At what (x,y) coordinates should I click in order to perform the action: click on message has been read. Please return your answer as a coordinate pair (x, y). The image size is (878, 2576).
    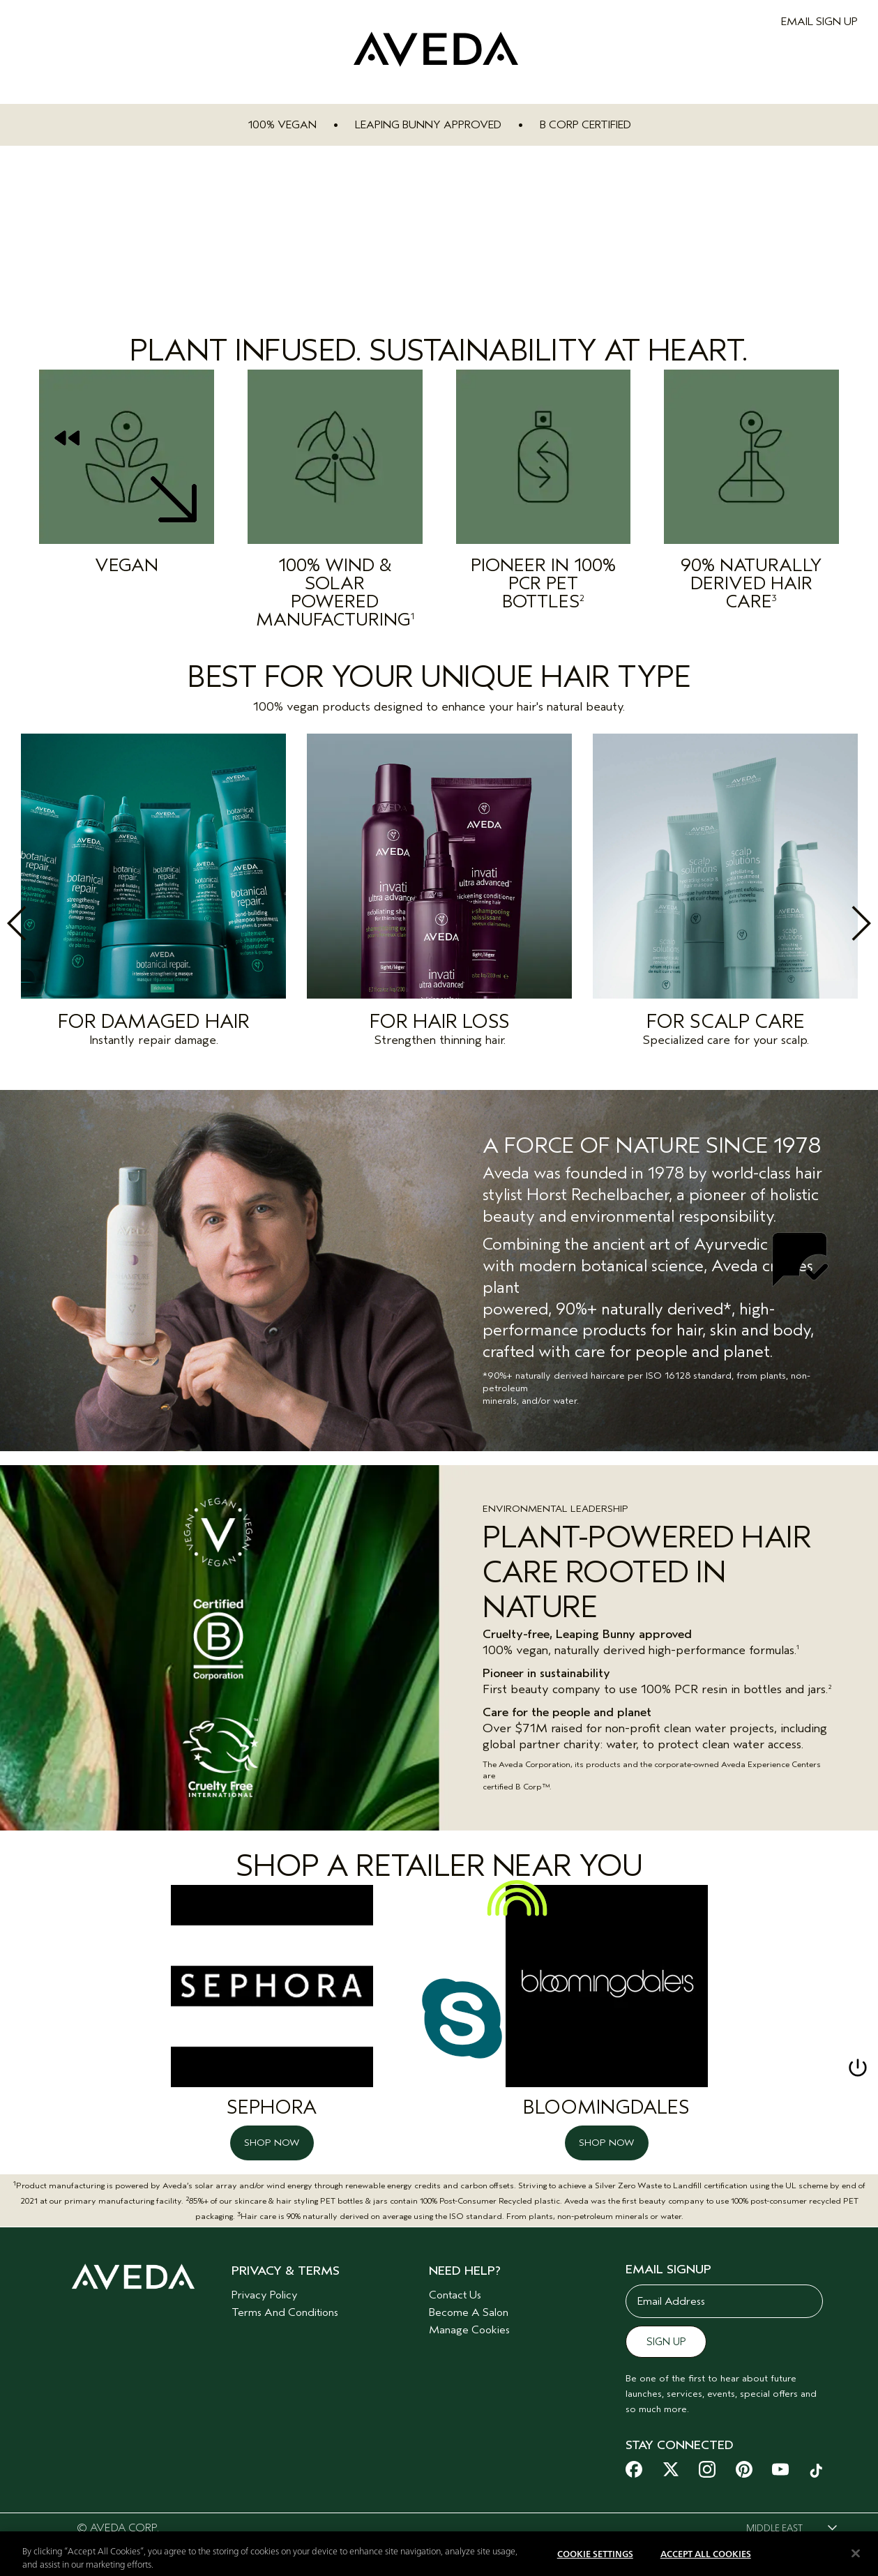
    Looking at the image, I should click on (799, 1259).